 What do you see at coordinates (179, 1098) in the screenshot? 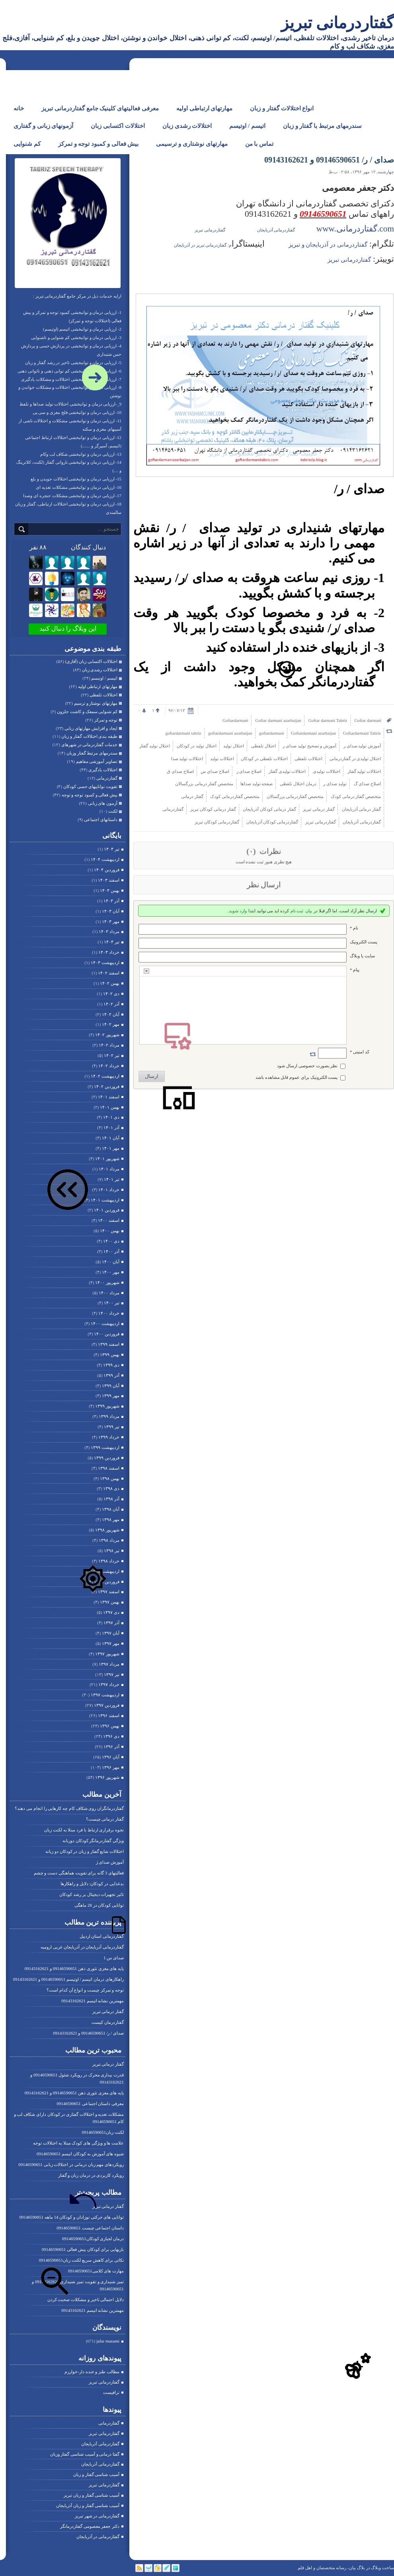
I see `view connected devices` at bounding box center [179, 1098].